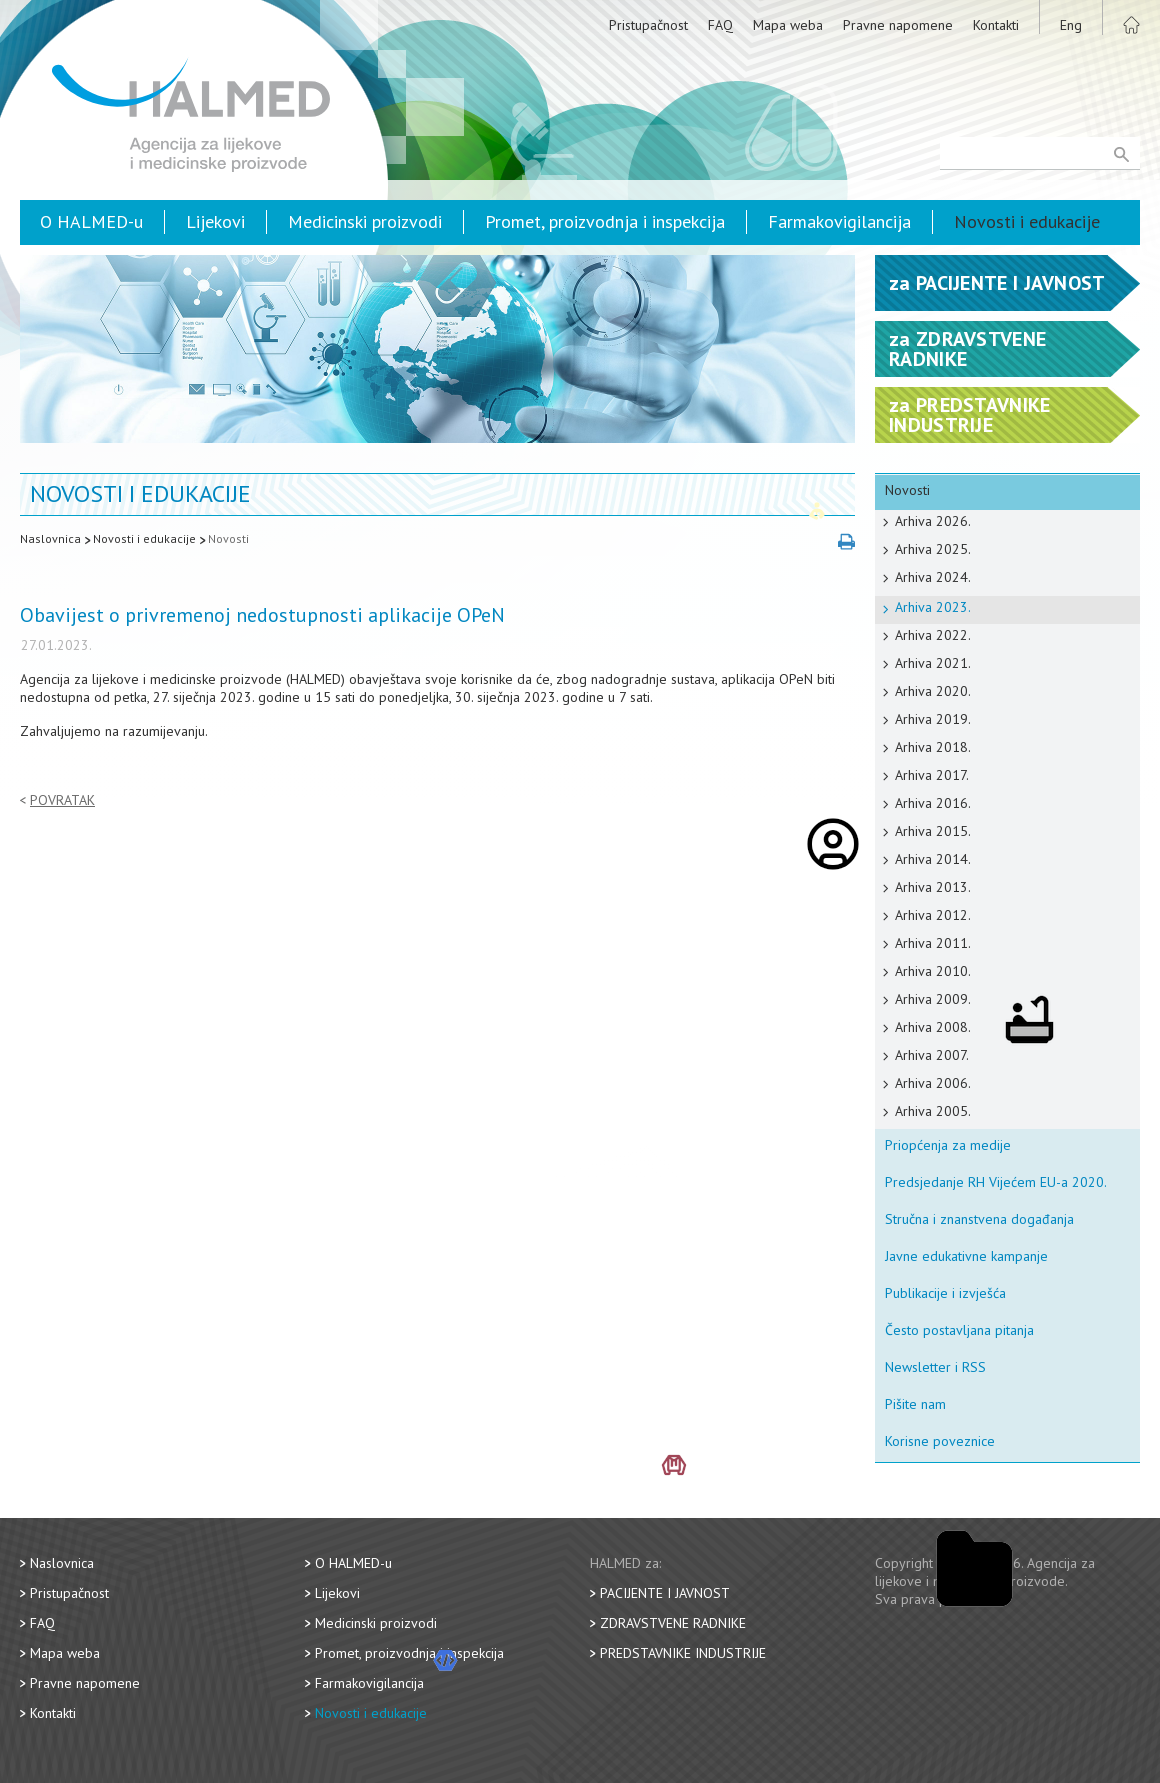 The image size is (1160, 1783). What do you see at coordinates (674, 1465) in the screenshot?
I see `browse clothing or apparel items` at bounding box center [674, 1465].